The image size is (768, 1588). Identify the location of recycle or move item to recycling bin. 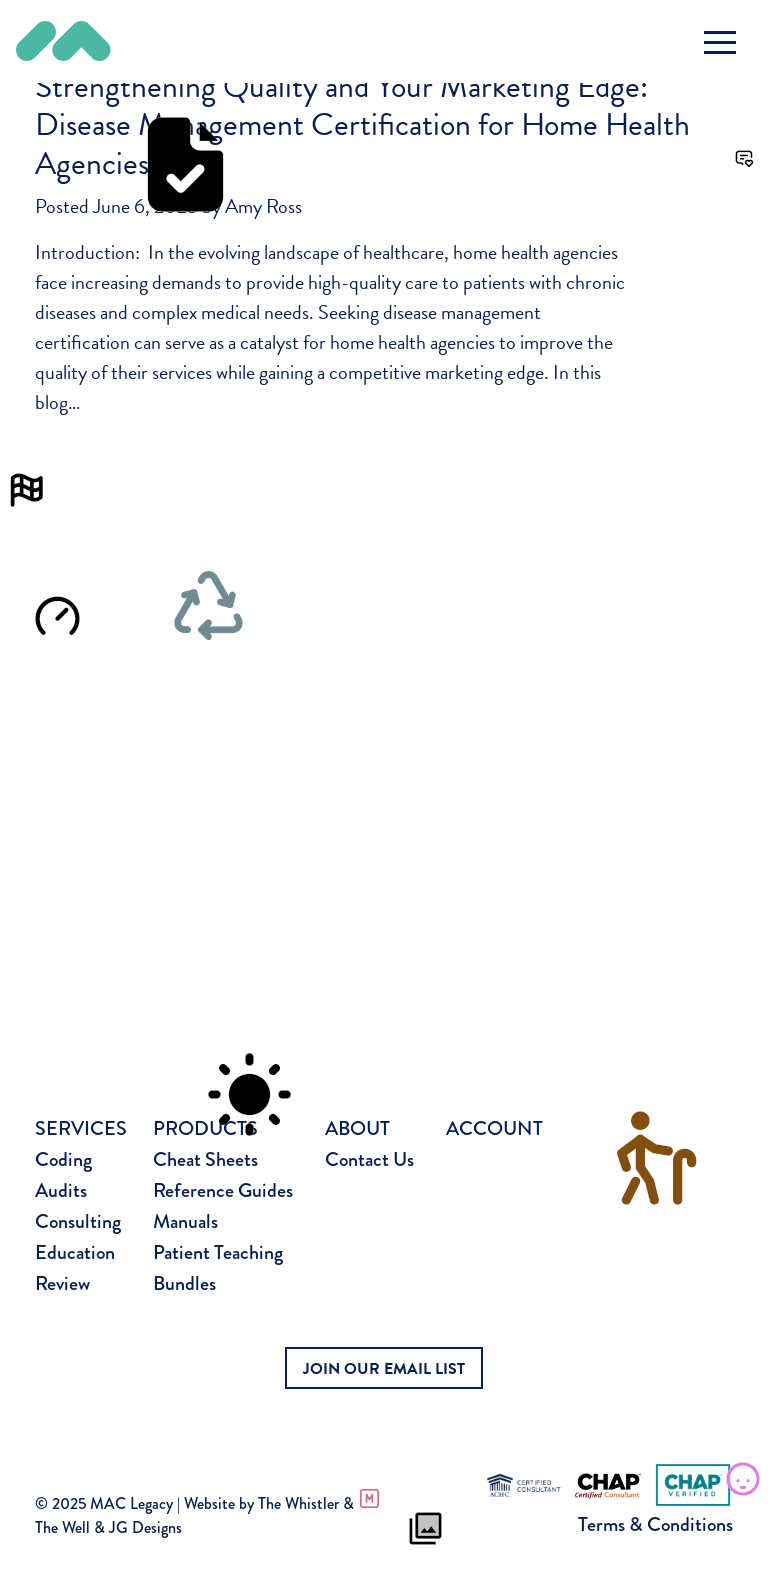
(208, 605).